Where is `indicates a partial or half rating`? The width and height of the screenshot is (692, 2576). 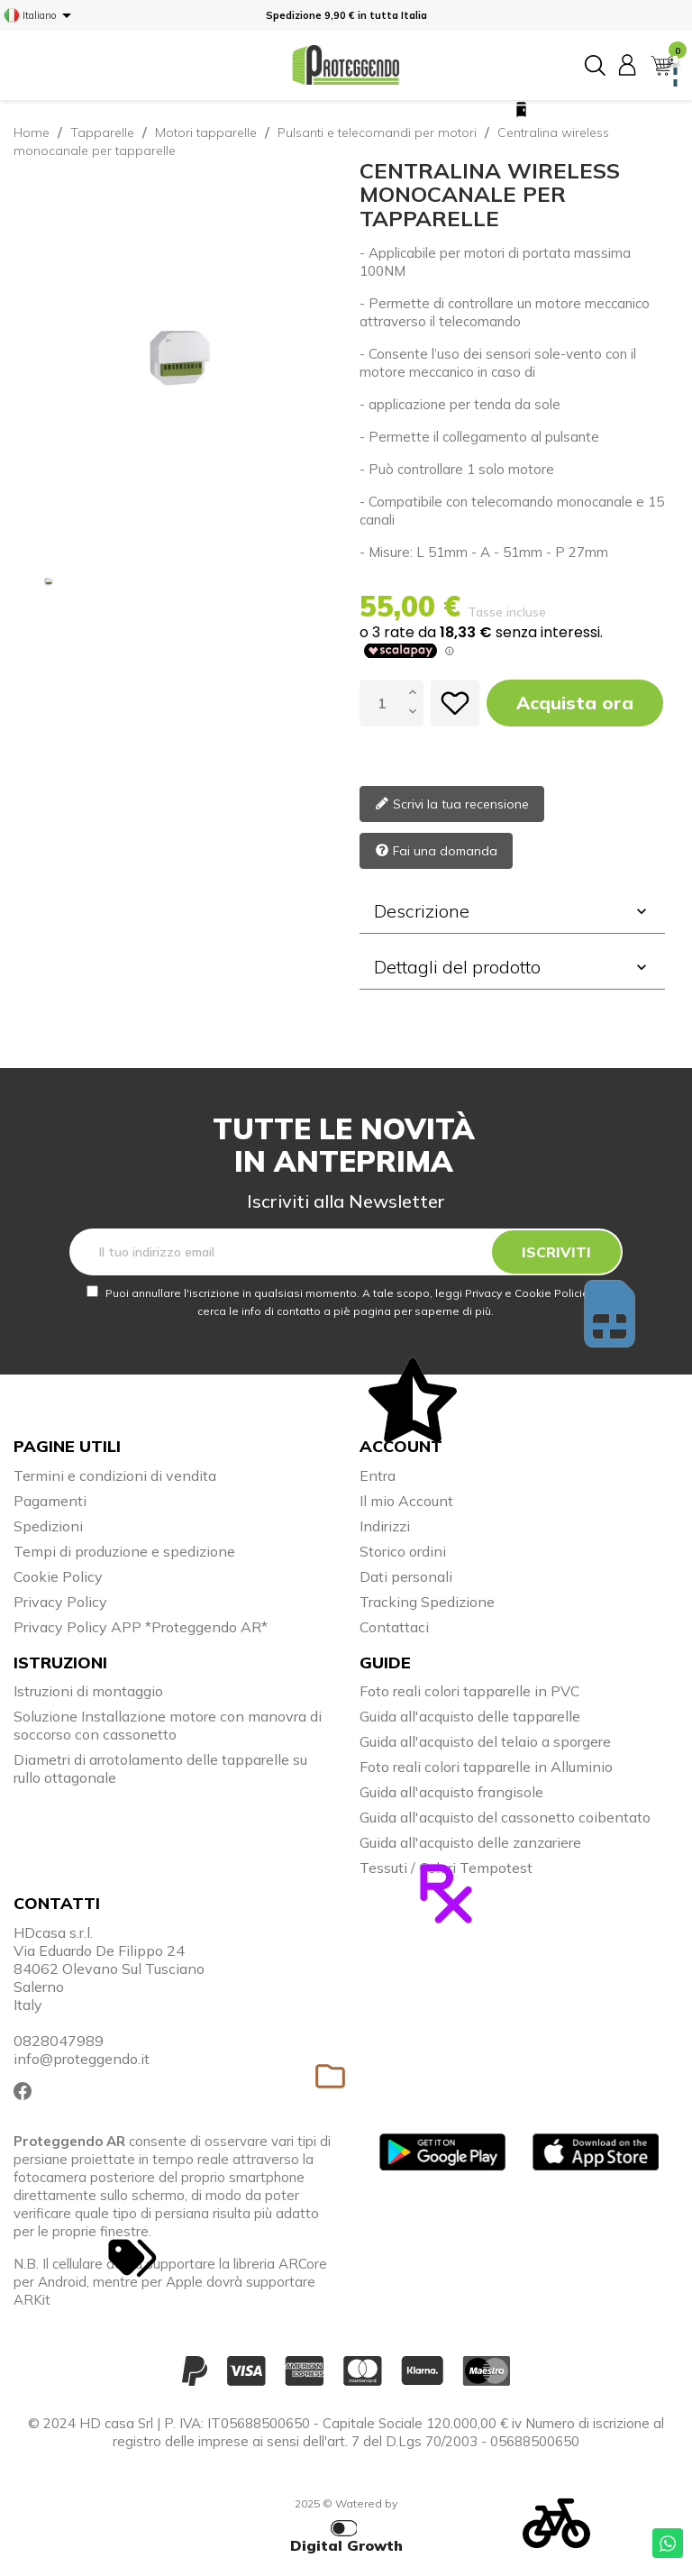 indicates a partial or half rating is located at coordinates (413, 1404).